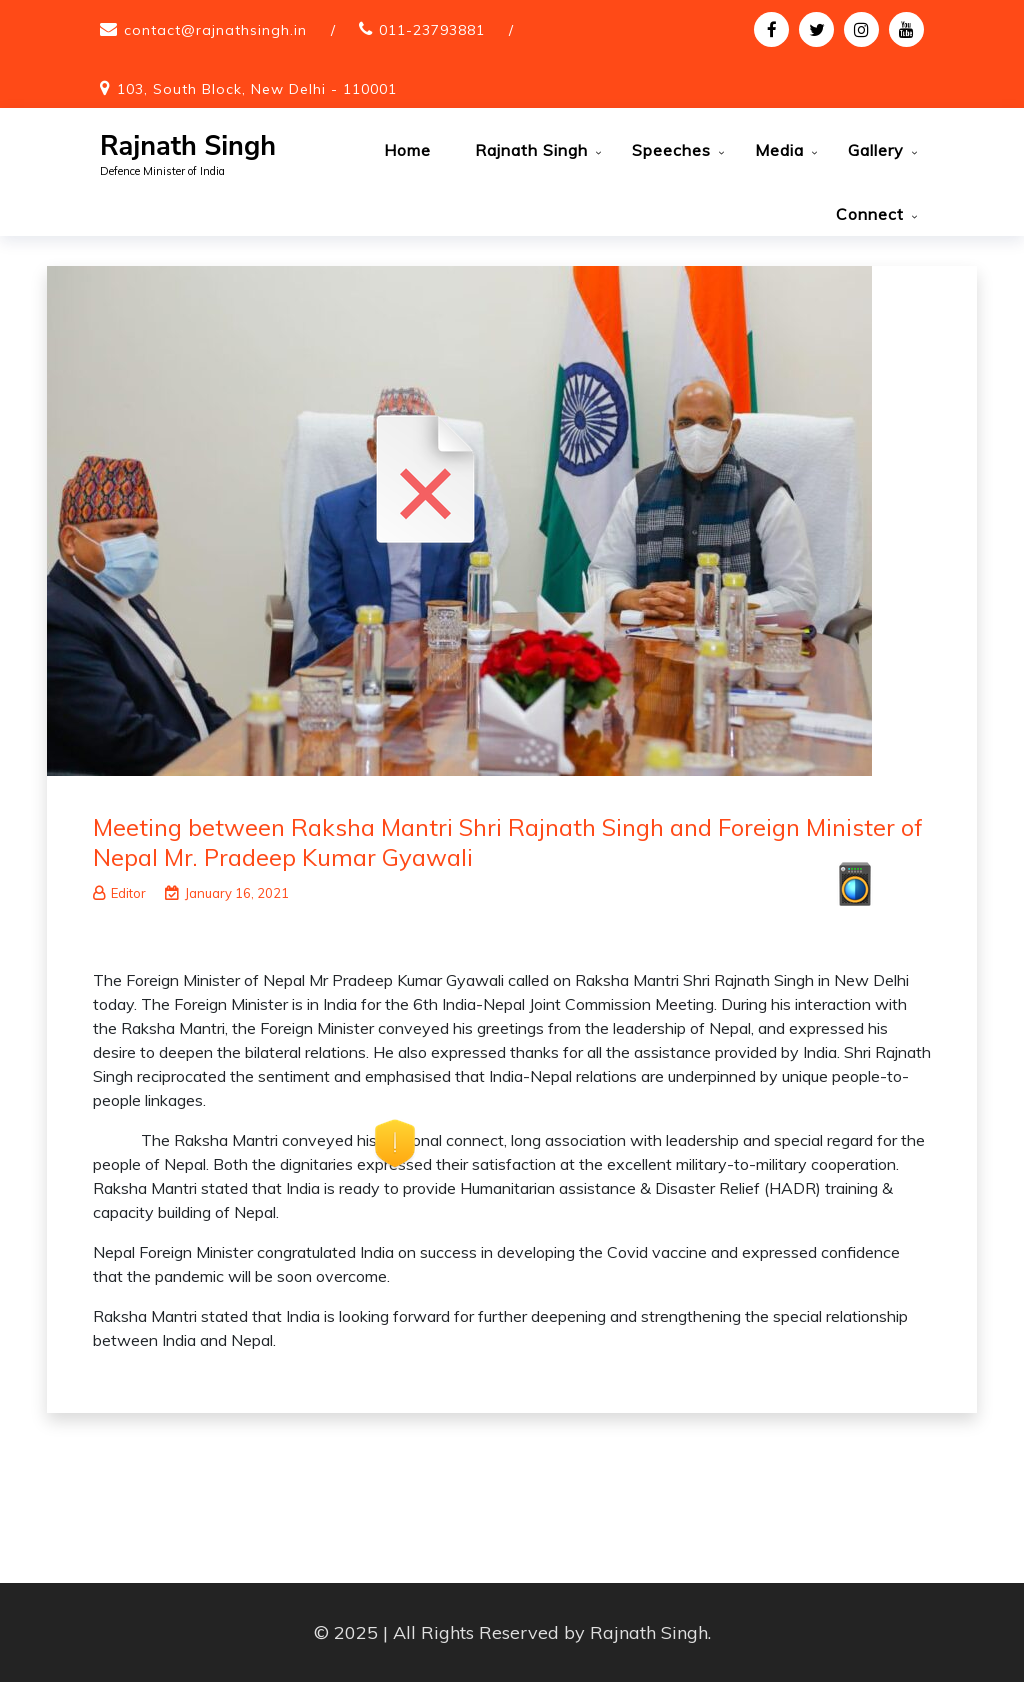 This screenshot has height=1682, width=1024. Describe the element at coordinates (395, 1145) in the screenshot. I see `indicates medium security level or partial protection` at that location.